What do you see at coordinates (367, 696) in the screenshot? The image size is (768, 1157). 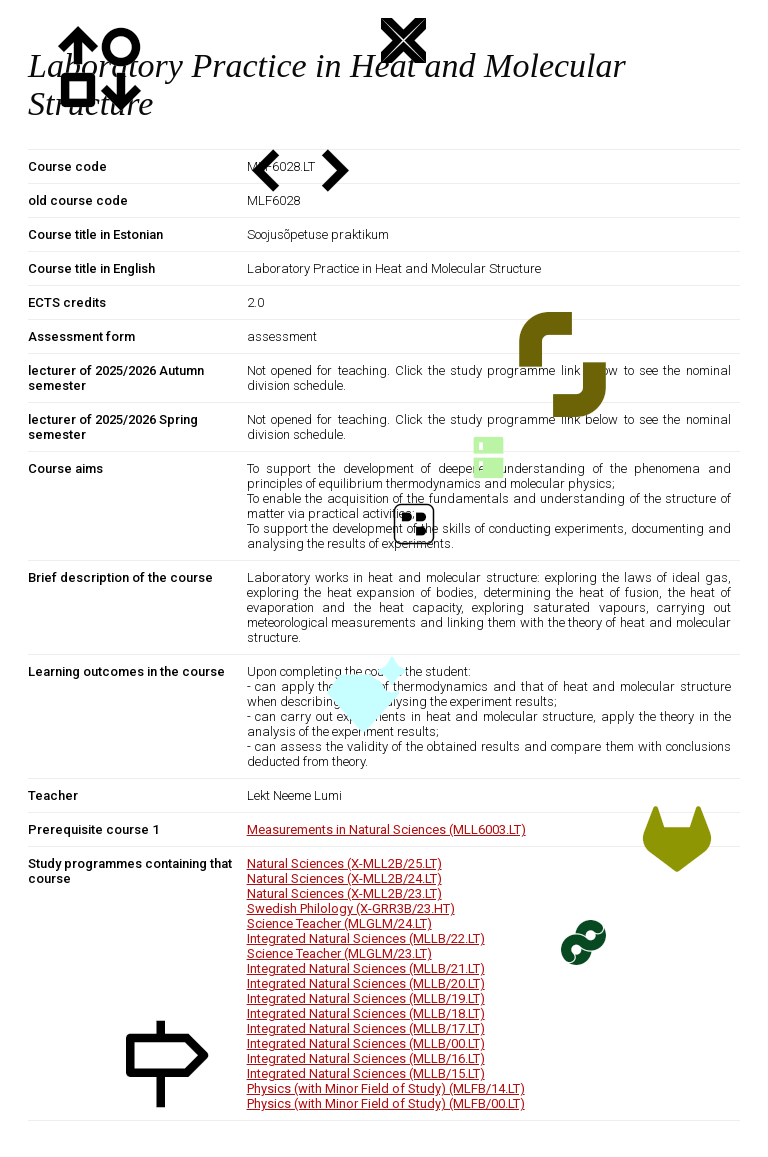 I see `indicates premium or pro membership status` at bounding box center [367, 696].